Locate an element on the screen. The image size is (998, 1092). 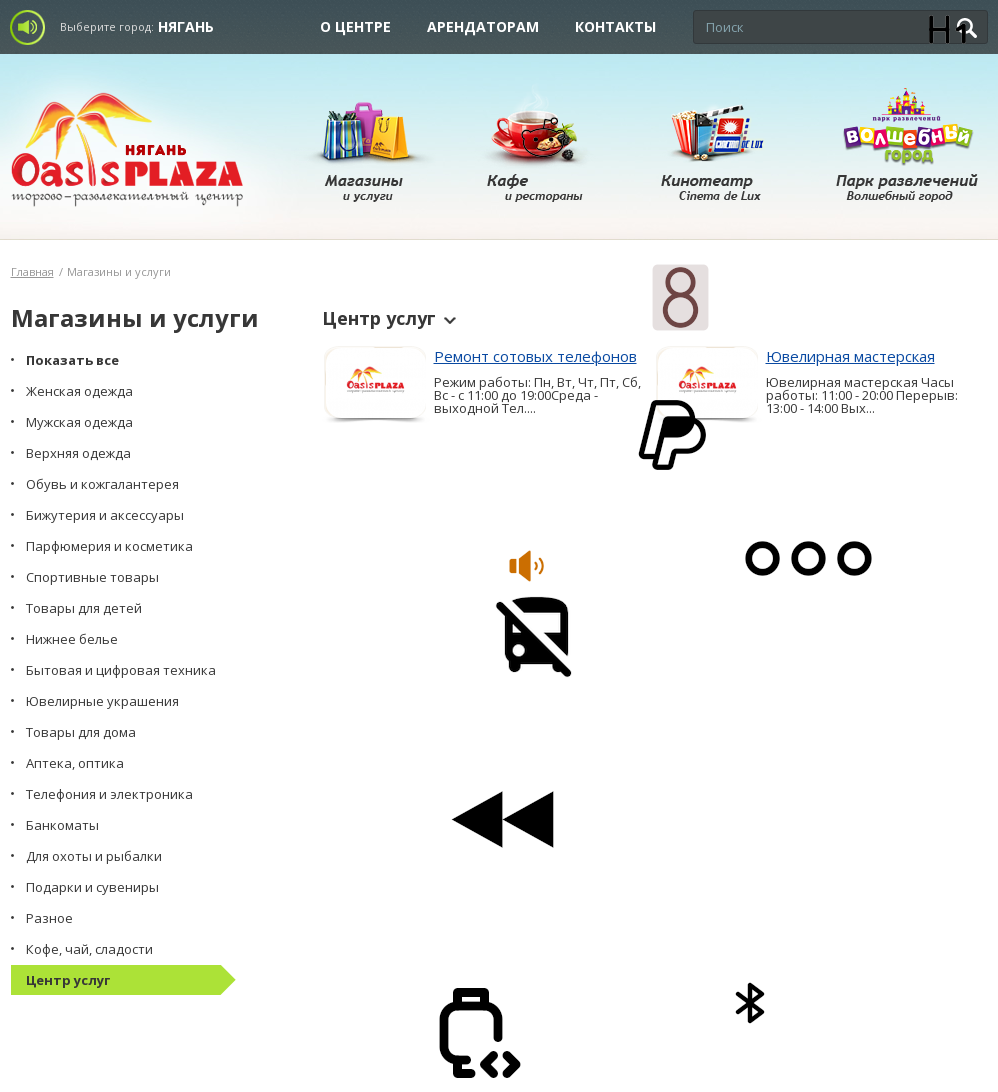
access developer tools for smartwatch is located at coordinates (471, 1033).